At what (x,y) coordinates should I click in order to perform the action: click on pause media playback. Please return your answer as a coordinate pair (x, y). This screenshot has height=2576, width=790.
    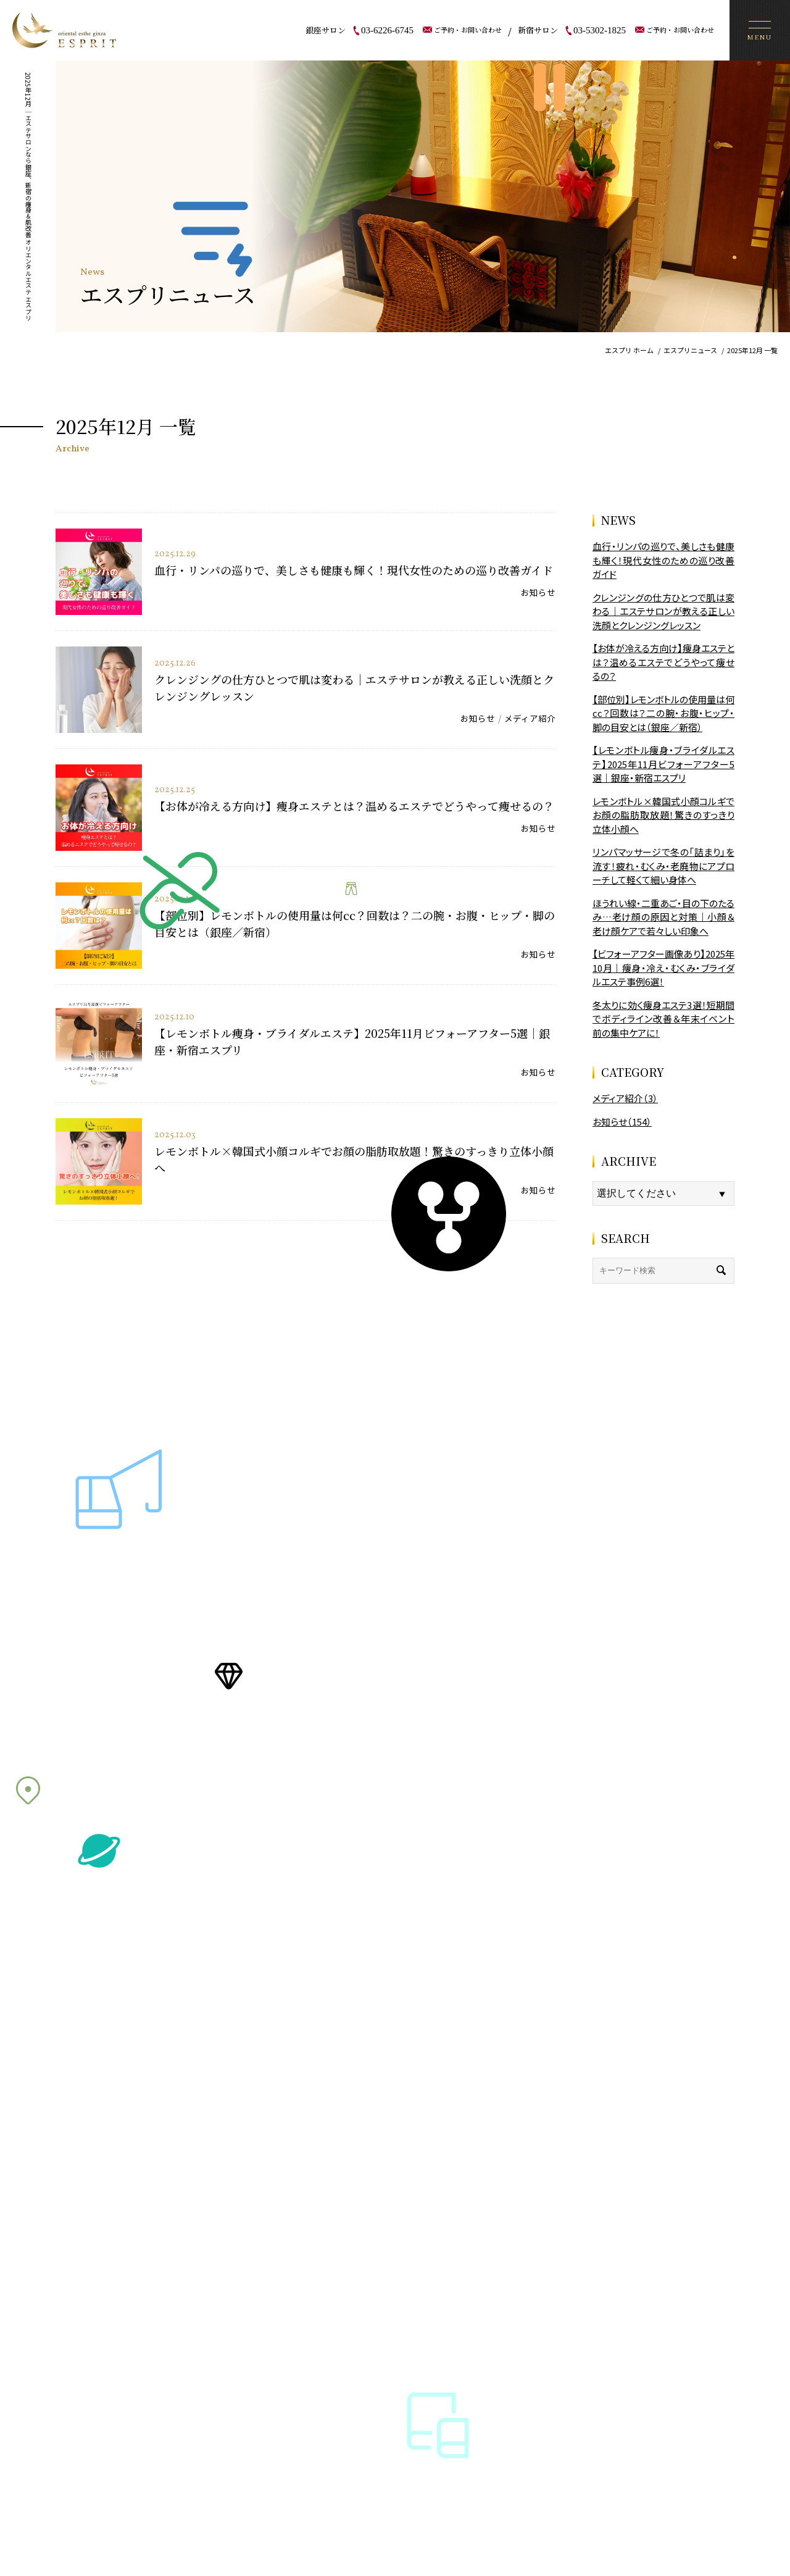
    Looking at the image, I should click on (549, 87).